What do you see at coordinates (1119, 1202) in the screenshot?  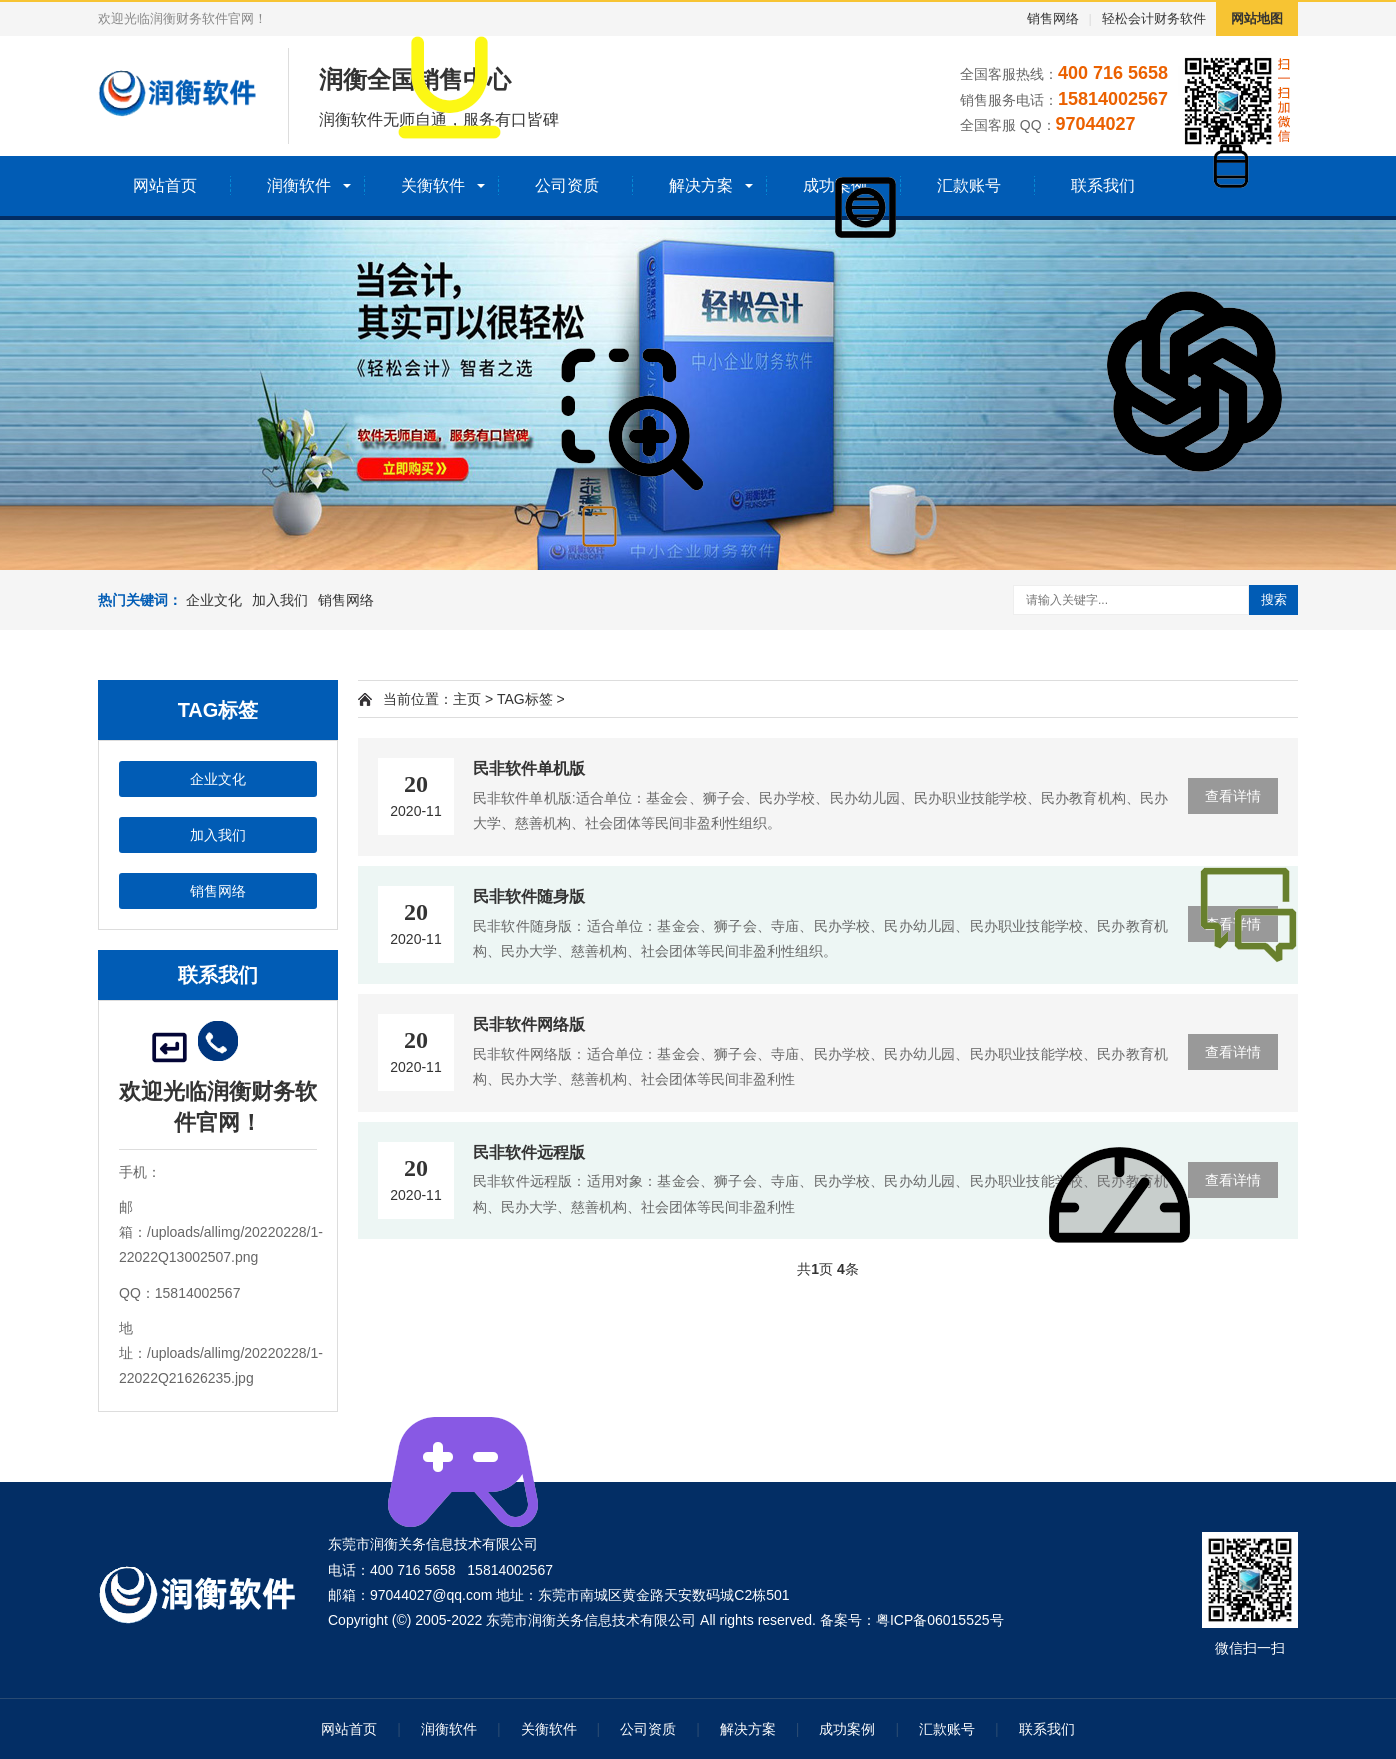 I see `view performance or speed metrics` at bounding box center [1119, 1202].